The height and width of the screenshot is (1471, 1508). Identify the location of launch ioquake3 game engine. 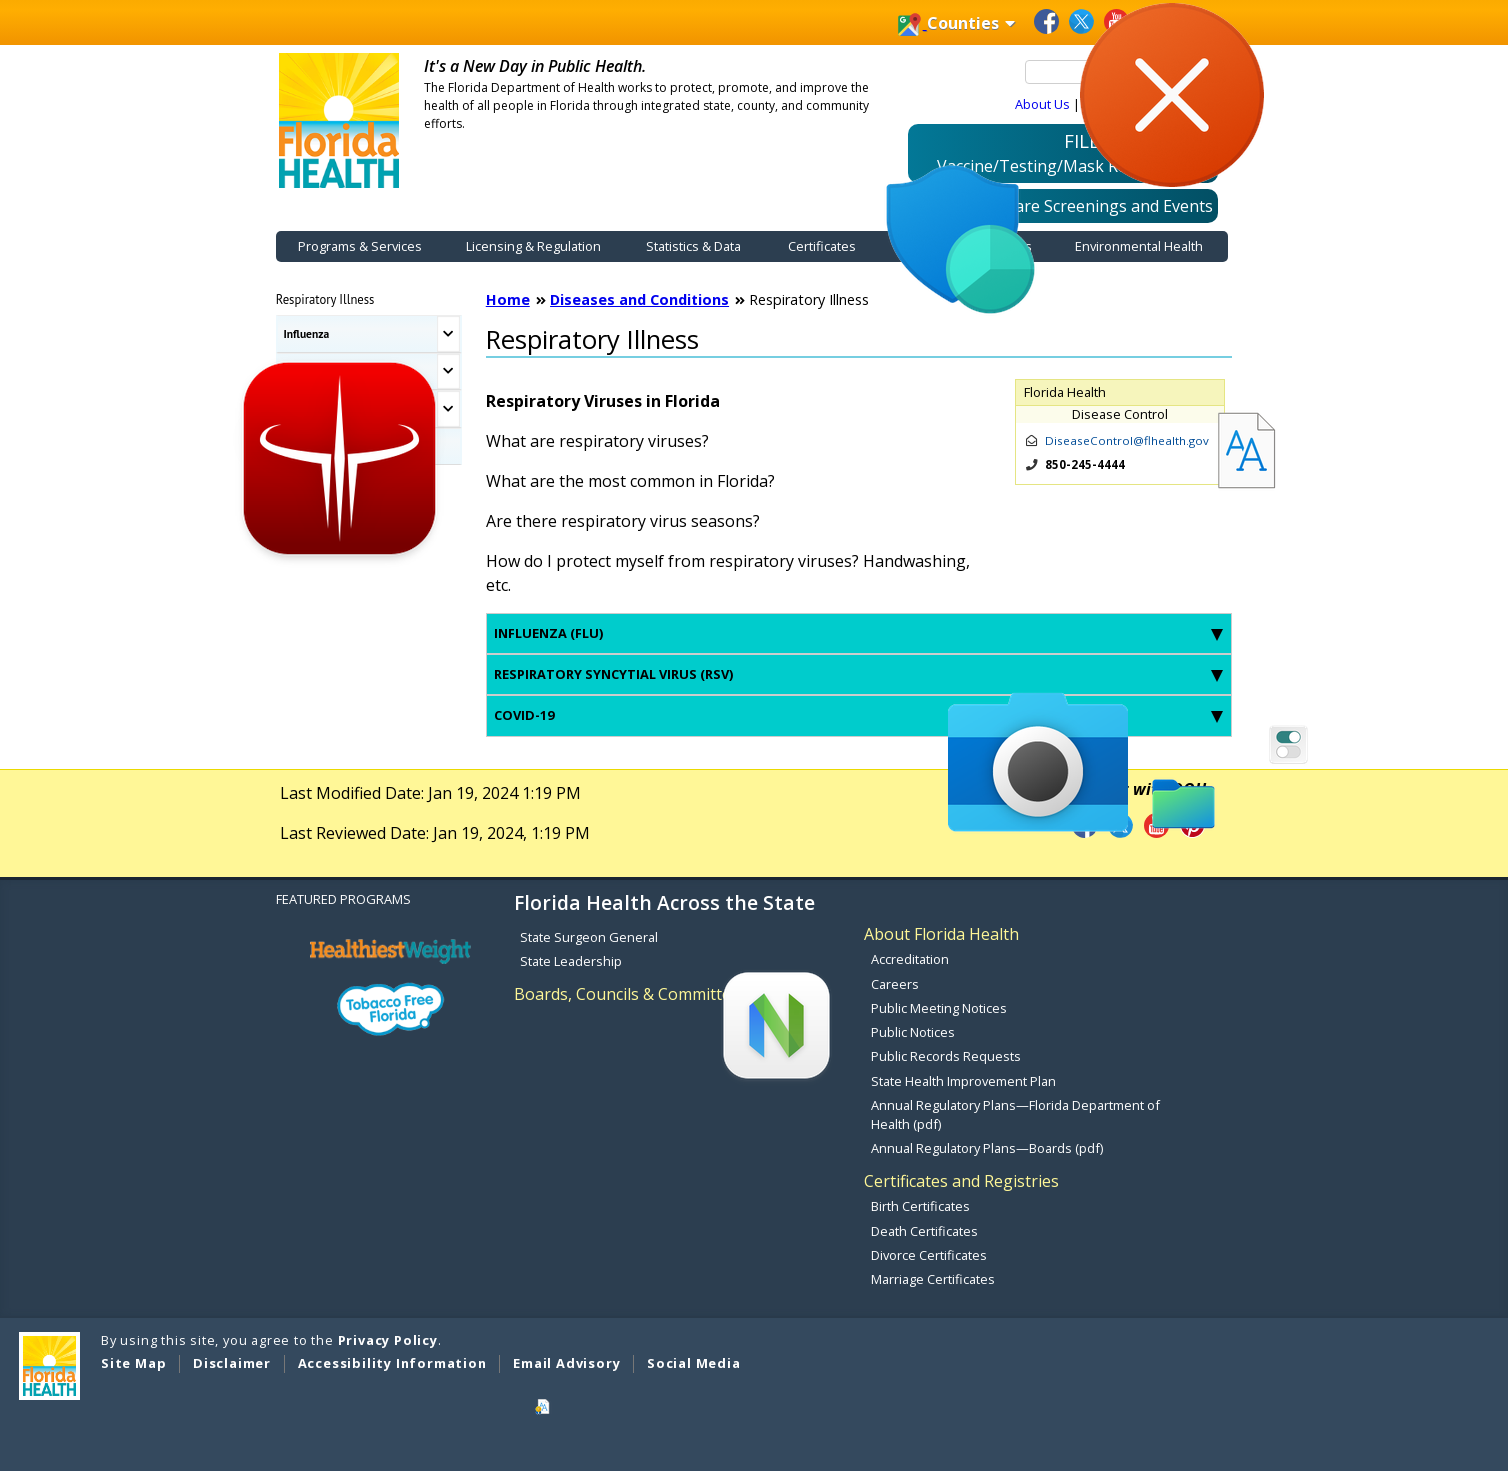
(339, 458).